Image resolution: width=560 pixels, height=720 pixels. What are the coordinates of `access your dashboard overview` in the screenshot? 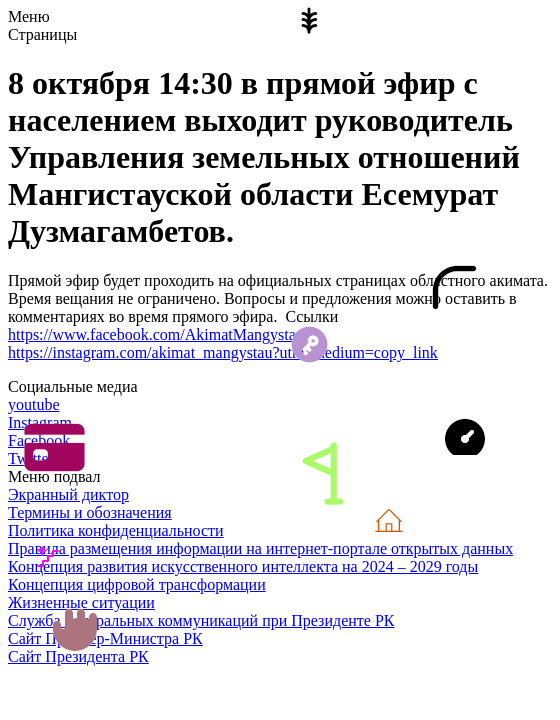 It's located at (465, 437).